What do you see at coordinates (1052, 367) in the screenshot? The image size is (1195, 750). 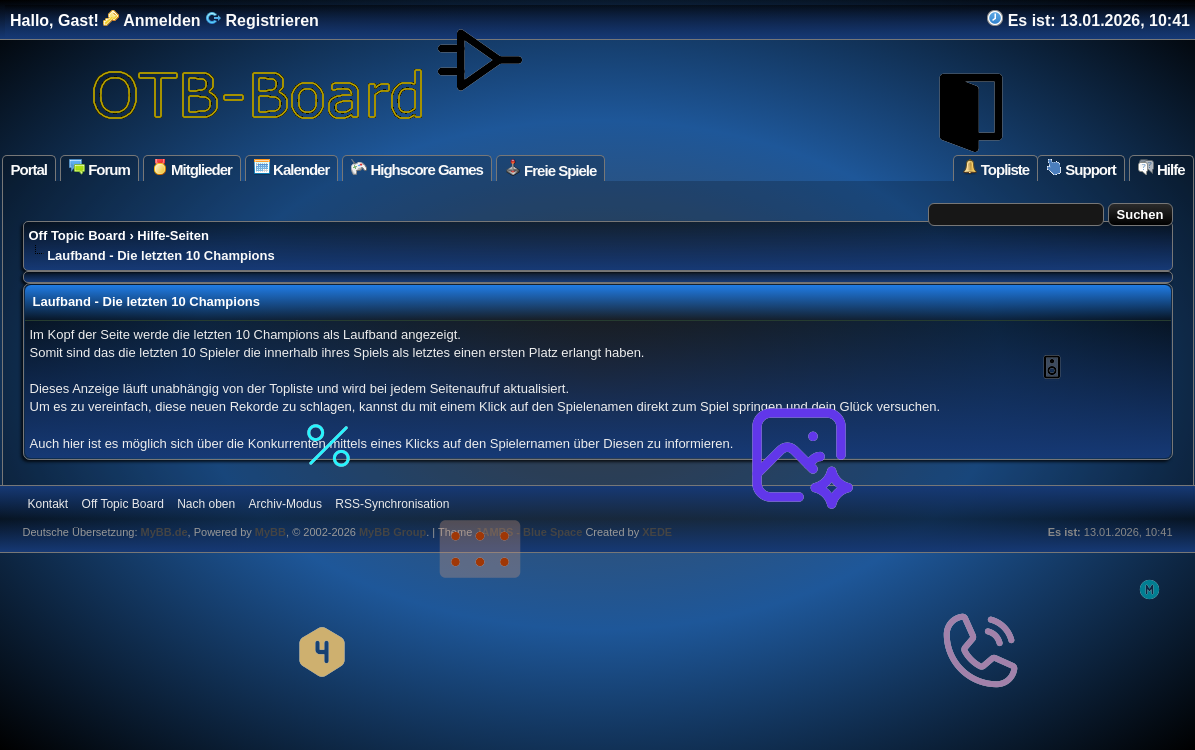 I see `adjust speaker or audio output settings` at bounding box center [1052, 367].